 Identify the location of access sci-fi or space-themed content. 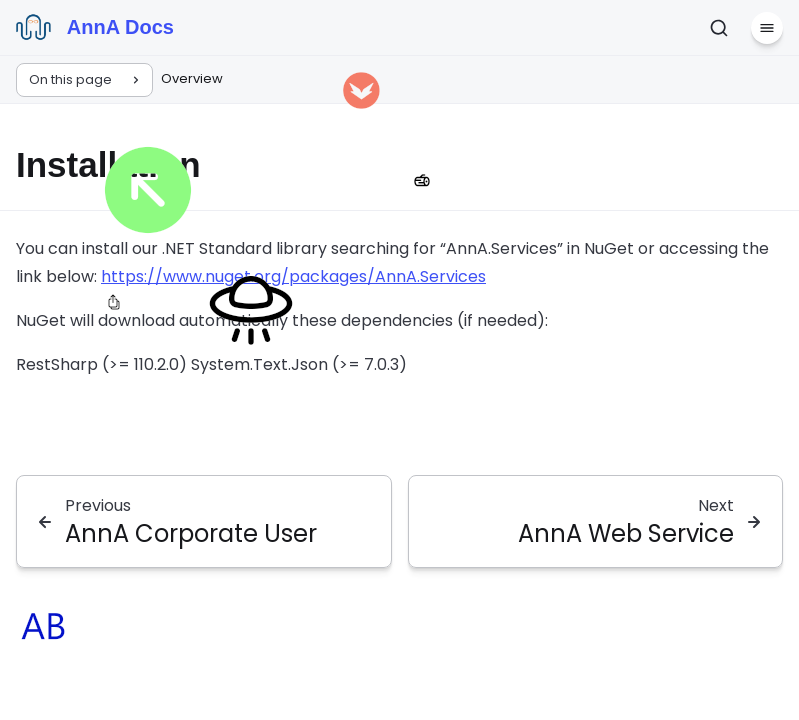
(251, 309).